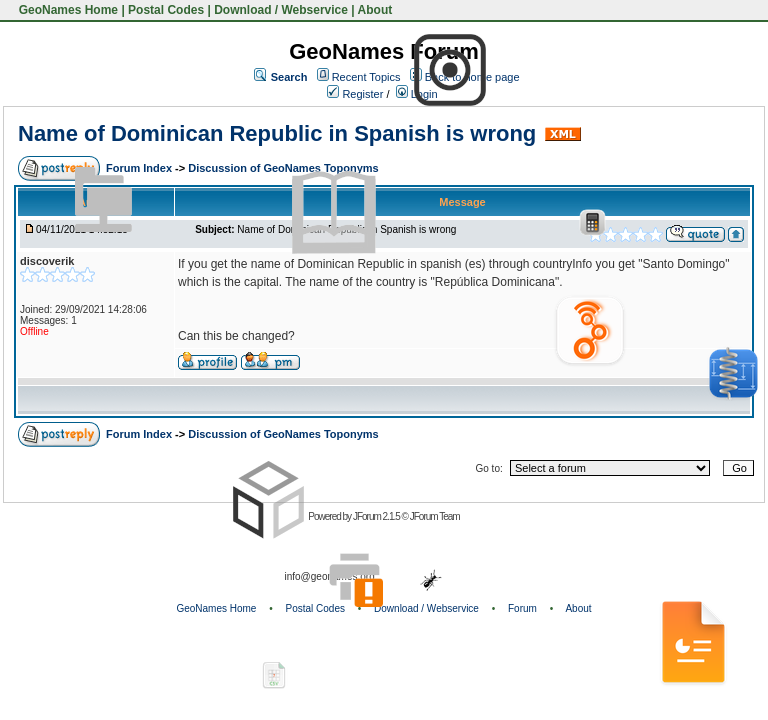 The height and width of the screenshot is (720, 768). Describe the element at coordinates (733, 373) in the screenshot. I see `open the Elastic app` at that location.